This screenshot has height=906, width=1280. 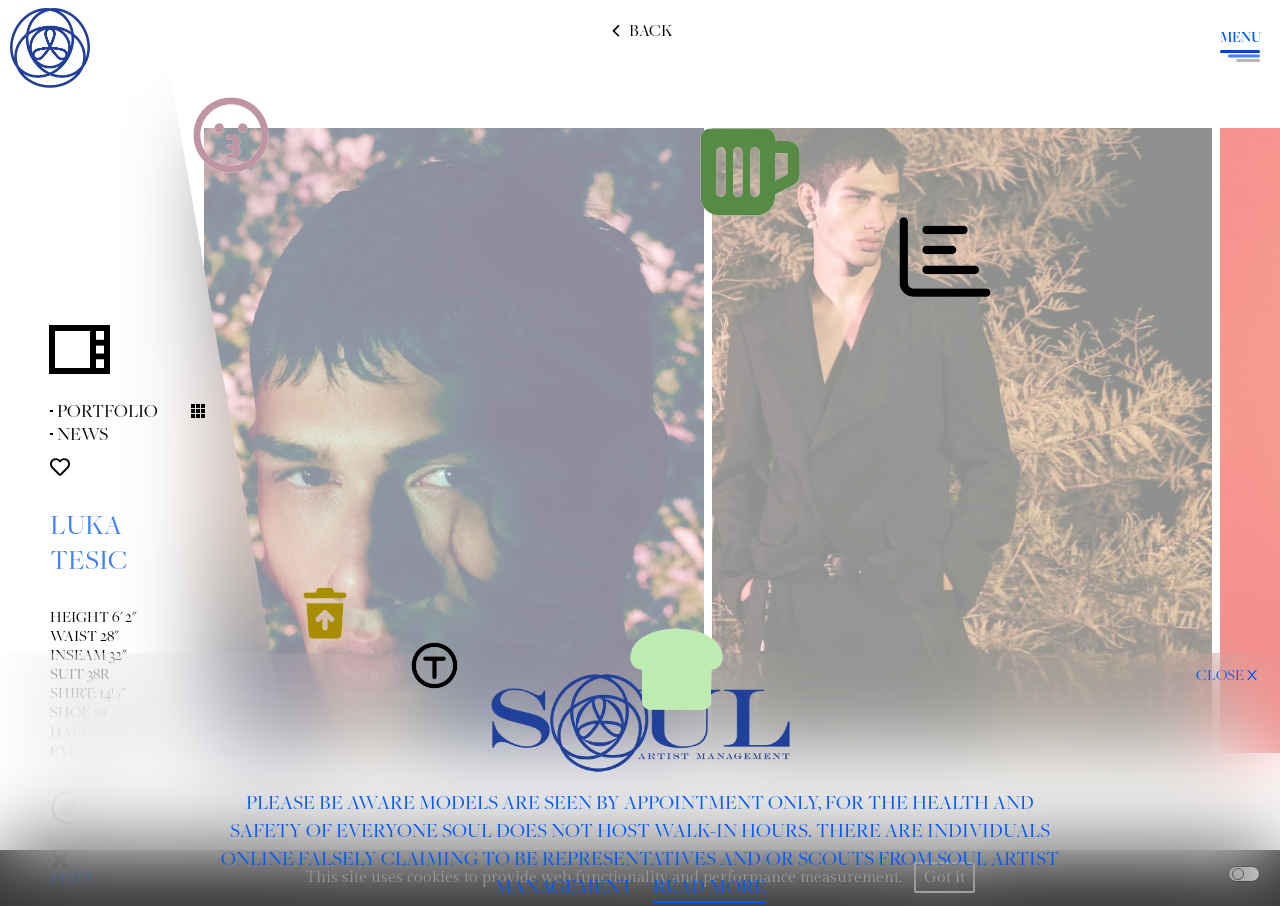 What do you see at coordinates (945, 257) in the screenshot?
I see `view analytics or statistics` at bounding box center [945, 257].